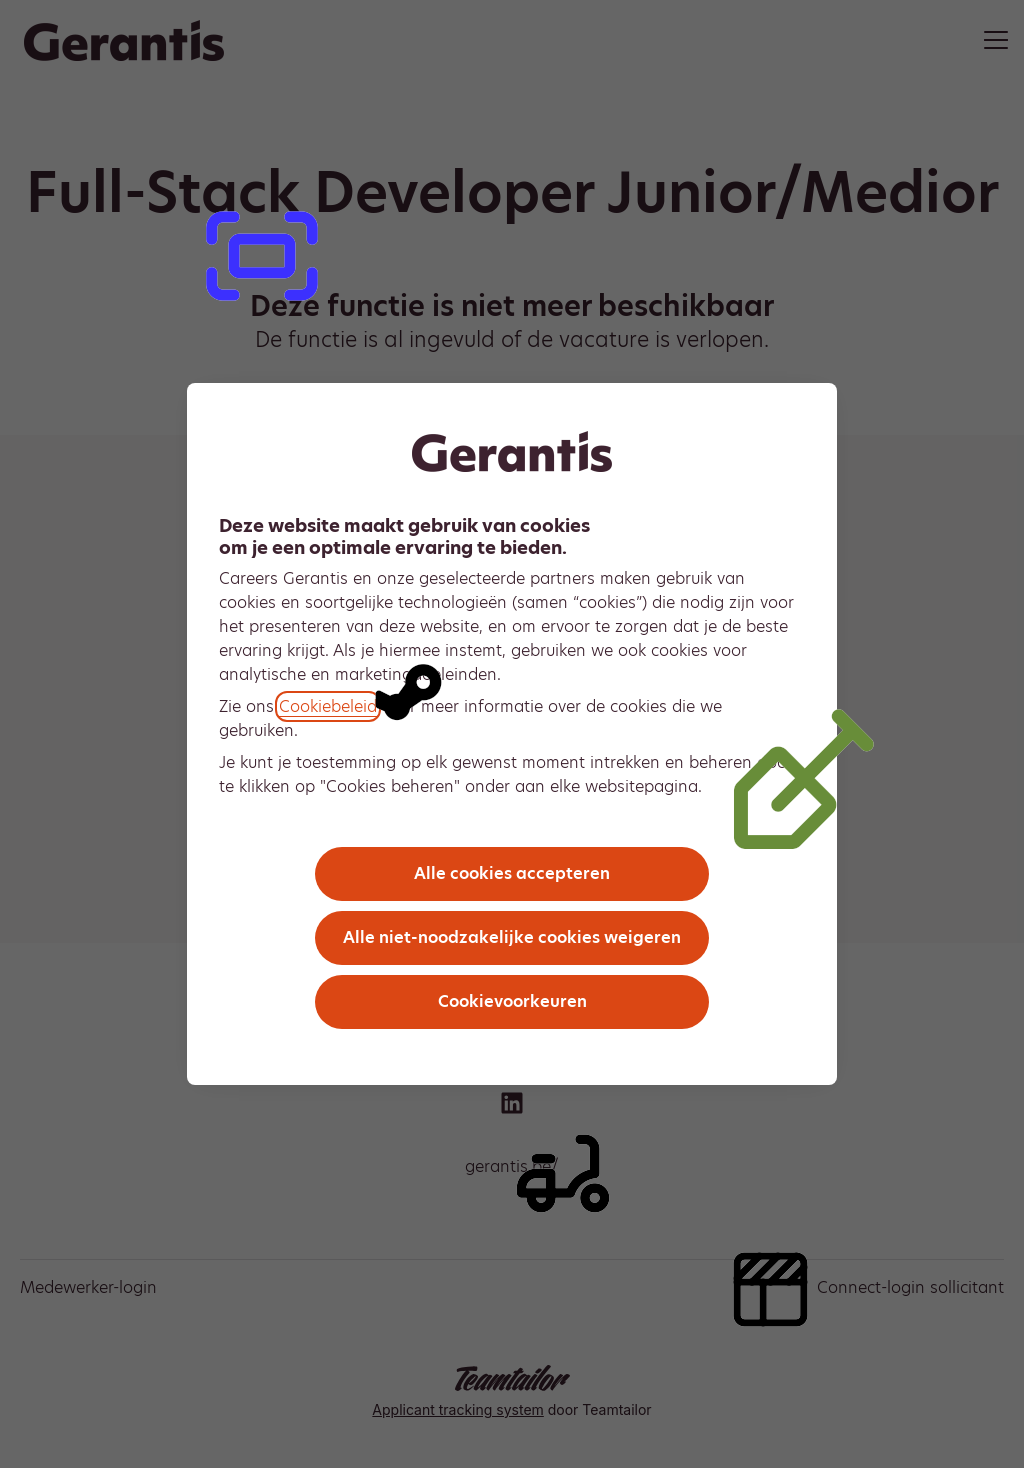  What do you see at coordinates (408, 690) in the screenshot?
I see `open Steam gaming platform` at bounding box center [408, 690].